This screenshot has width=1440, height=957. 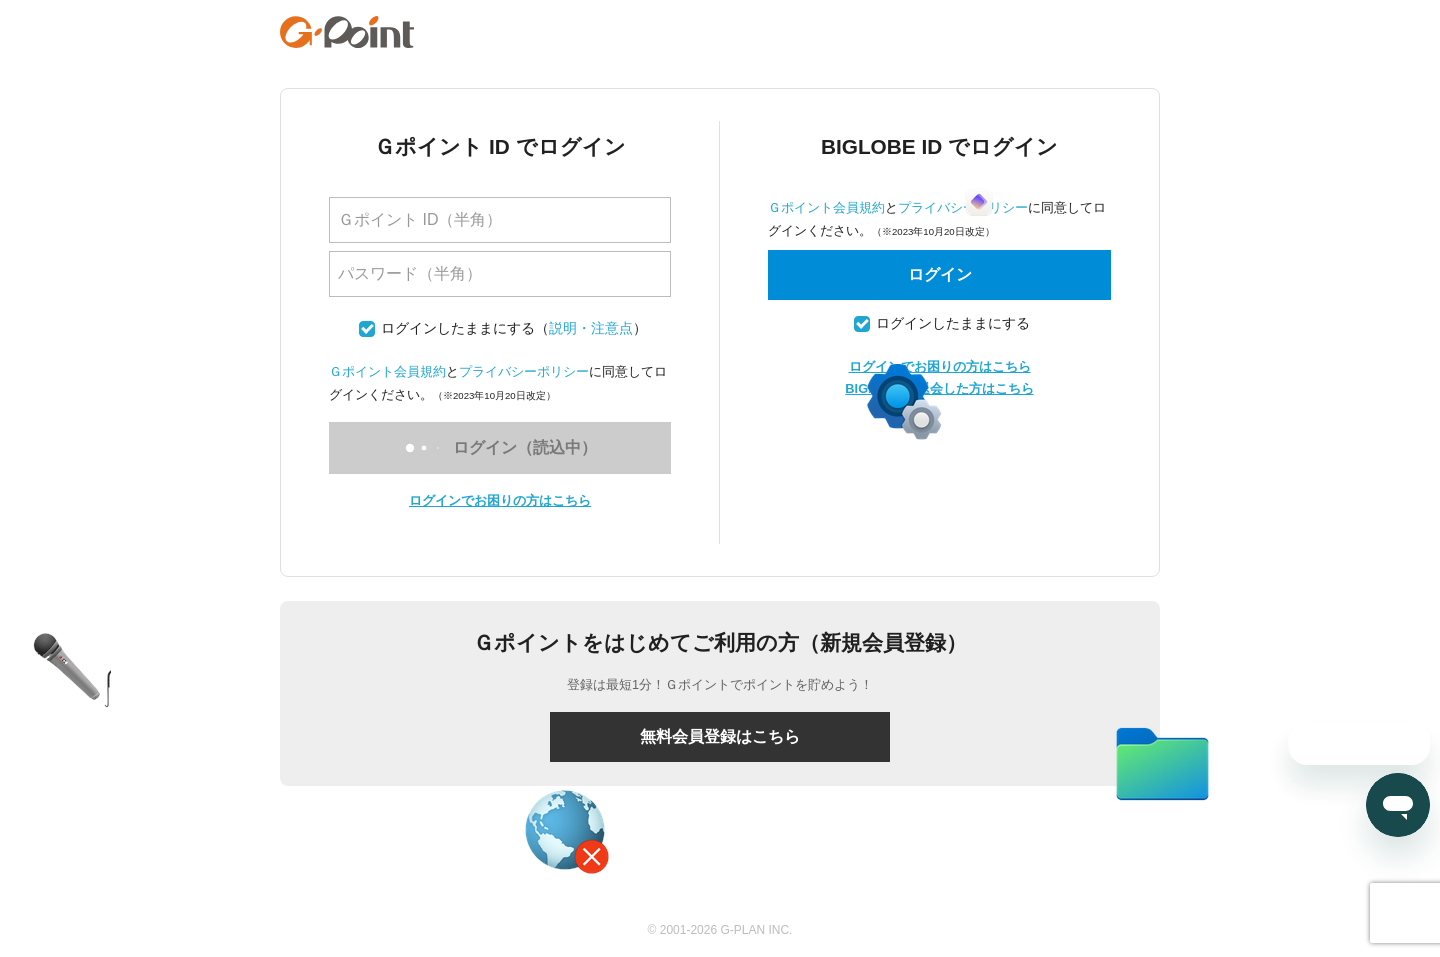 What do you see at coordinates (979, 202) in the screenshot?
I see `open proton pass password manager` at bounding box center [979, 202].